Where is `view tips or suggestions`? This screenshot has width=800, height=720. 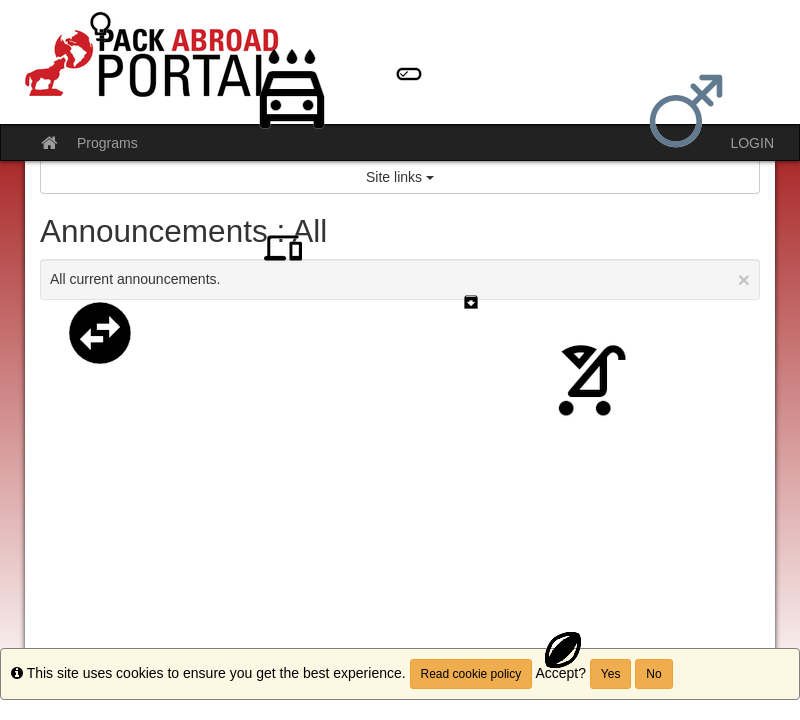 view tips or suggestions is located at coordinates (100, 26).